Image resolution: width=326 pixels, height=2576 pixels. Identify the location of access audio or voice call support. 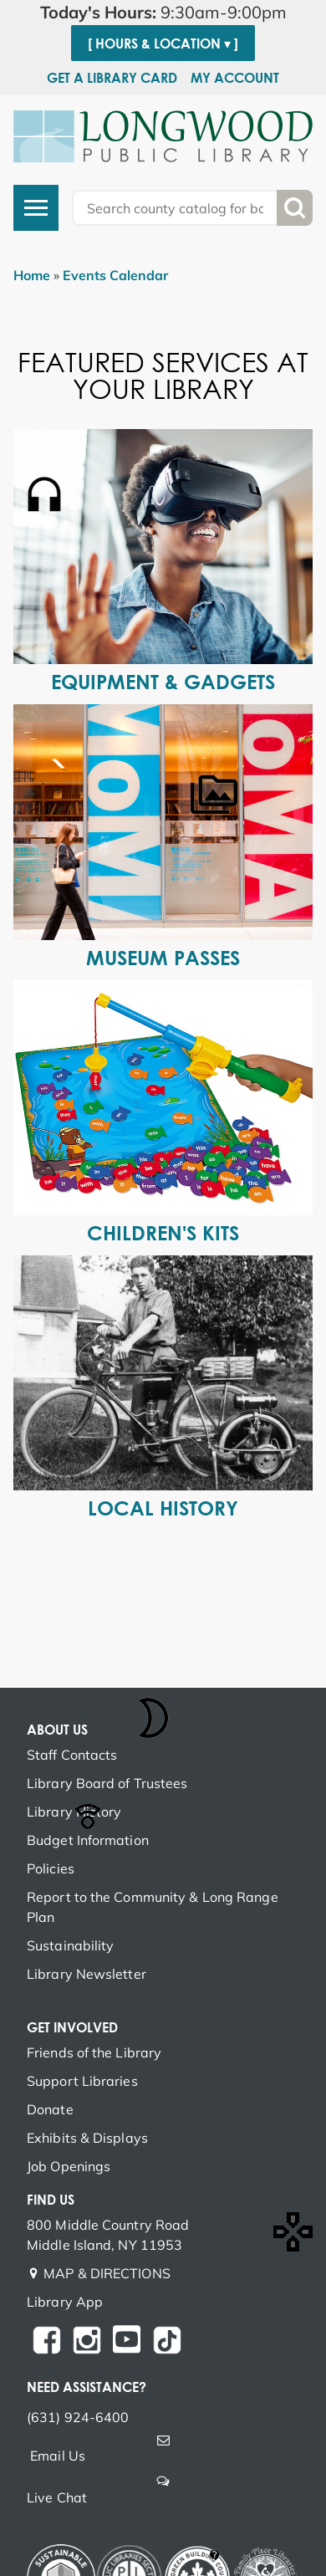
(44, 497).